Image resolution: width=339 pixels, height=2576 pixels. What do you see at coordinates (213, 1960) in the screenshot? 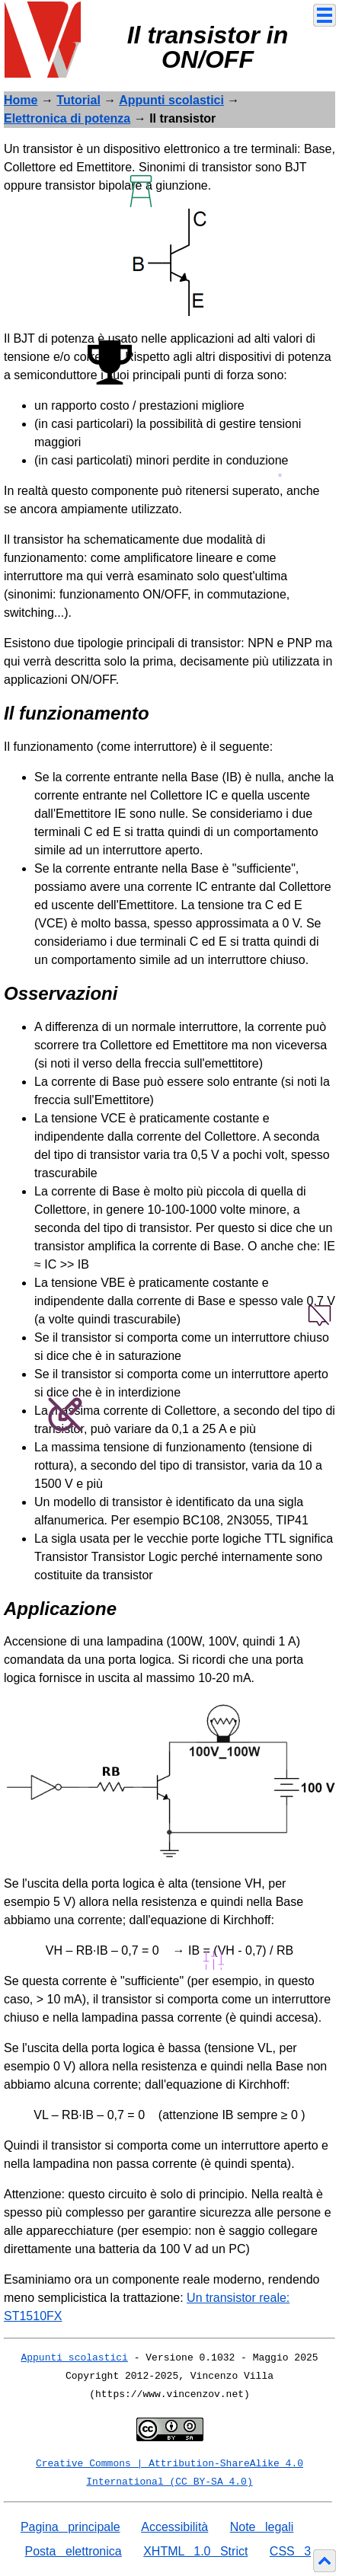
I see `adjust settings or preferences` at bounding box center [213, 1960].